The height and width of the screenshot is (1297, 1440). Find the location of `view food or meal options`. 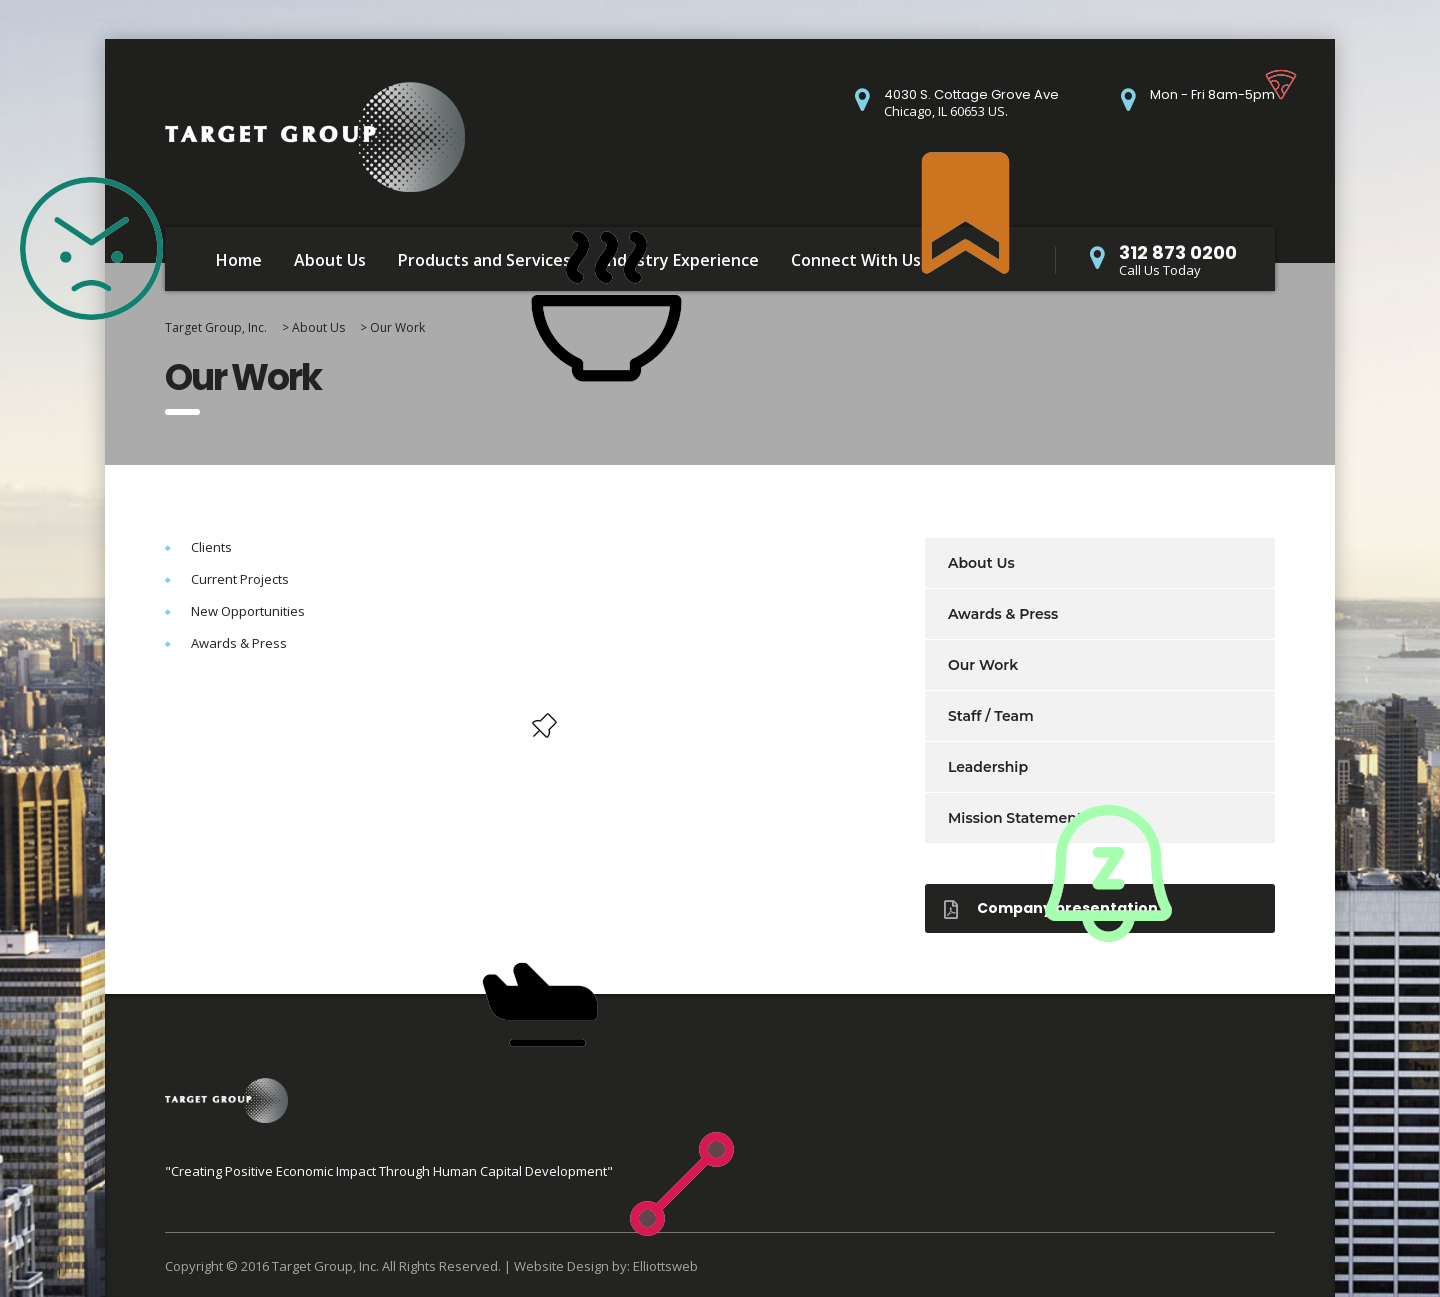

view food or meal options is located at coordinates (606, 306).